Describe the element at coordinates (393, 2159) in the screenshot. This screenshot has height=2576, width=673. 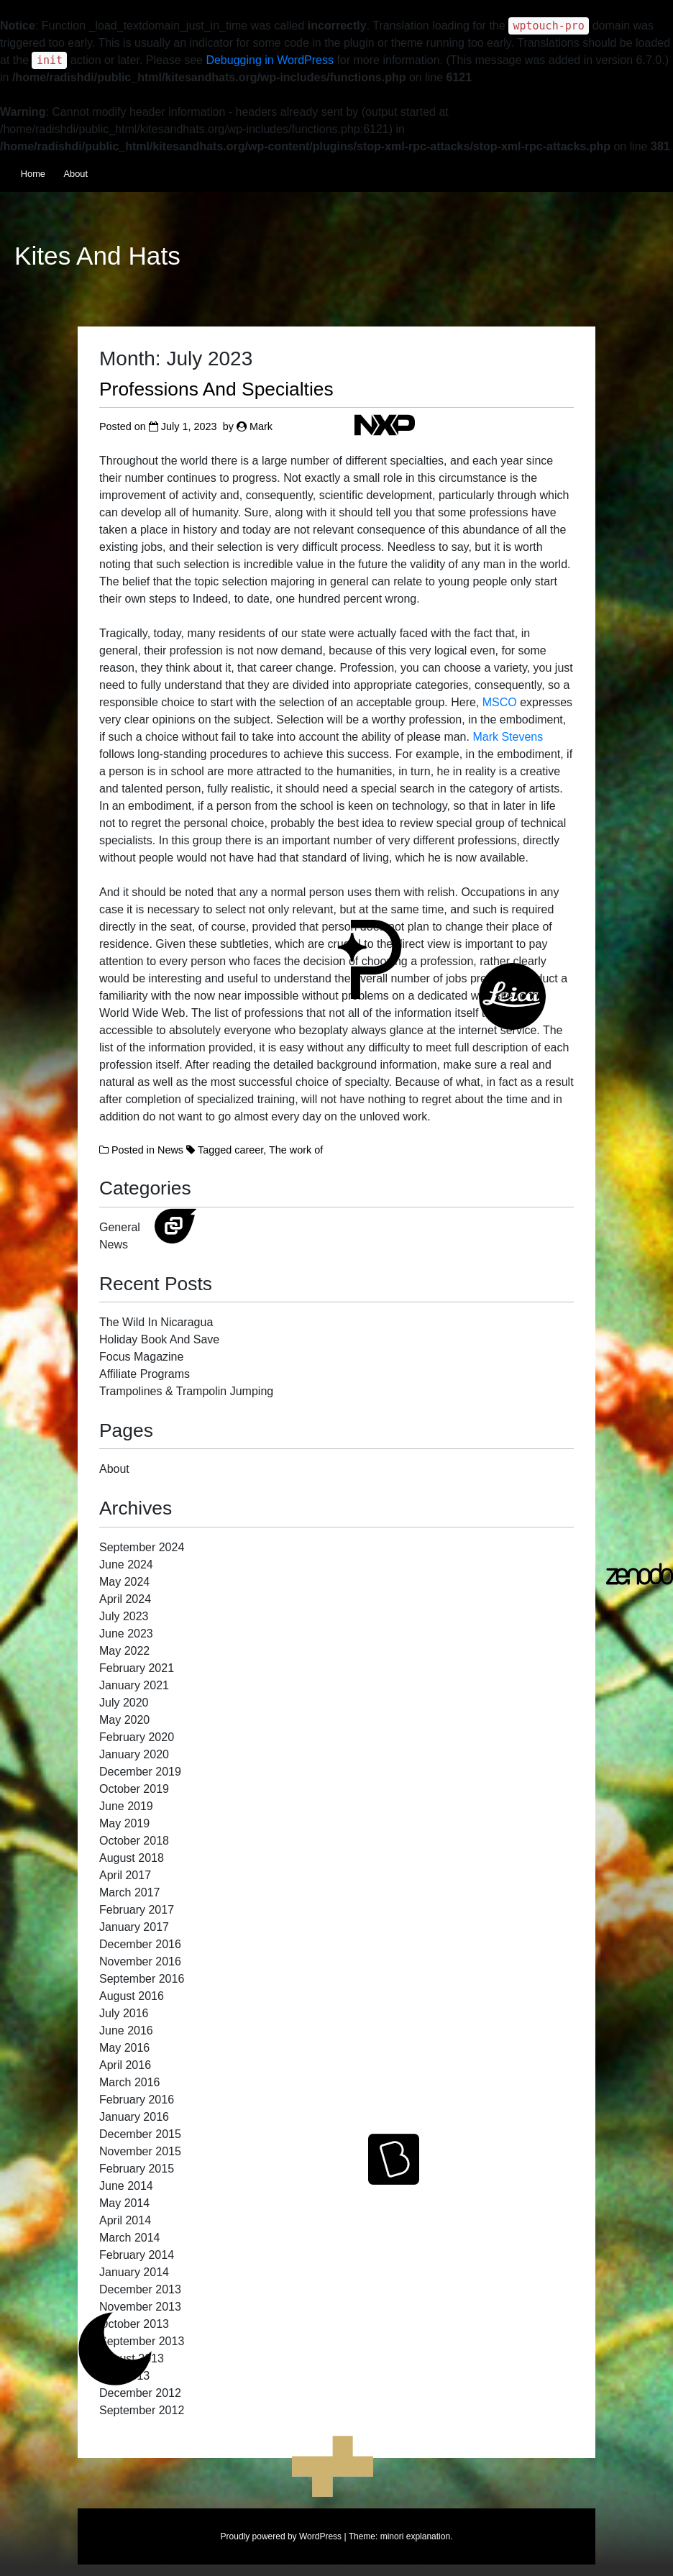
I see `open the BYJU'S learning app` at that location.